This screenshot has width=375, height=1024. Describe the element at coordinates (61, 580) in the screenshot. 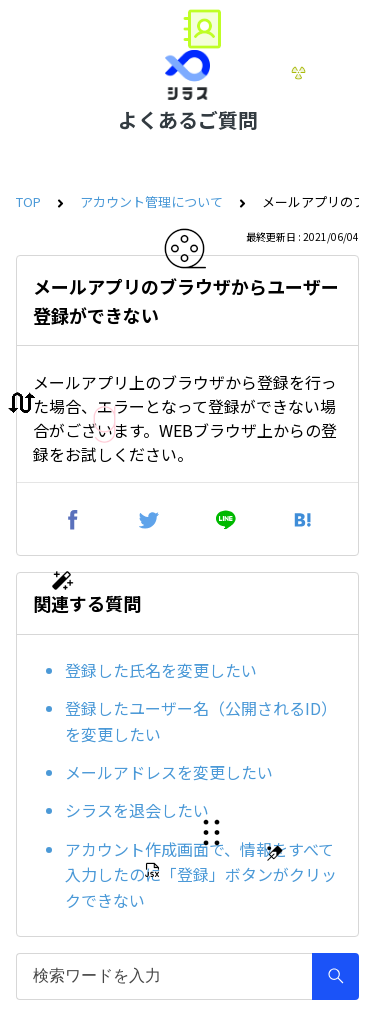

I see `apply automatic enhancements or effects` at that location.